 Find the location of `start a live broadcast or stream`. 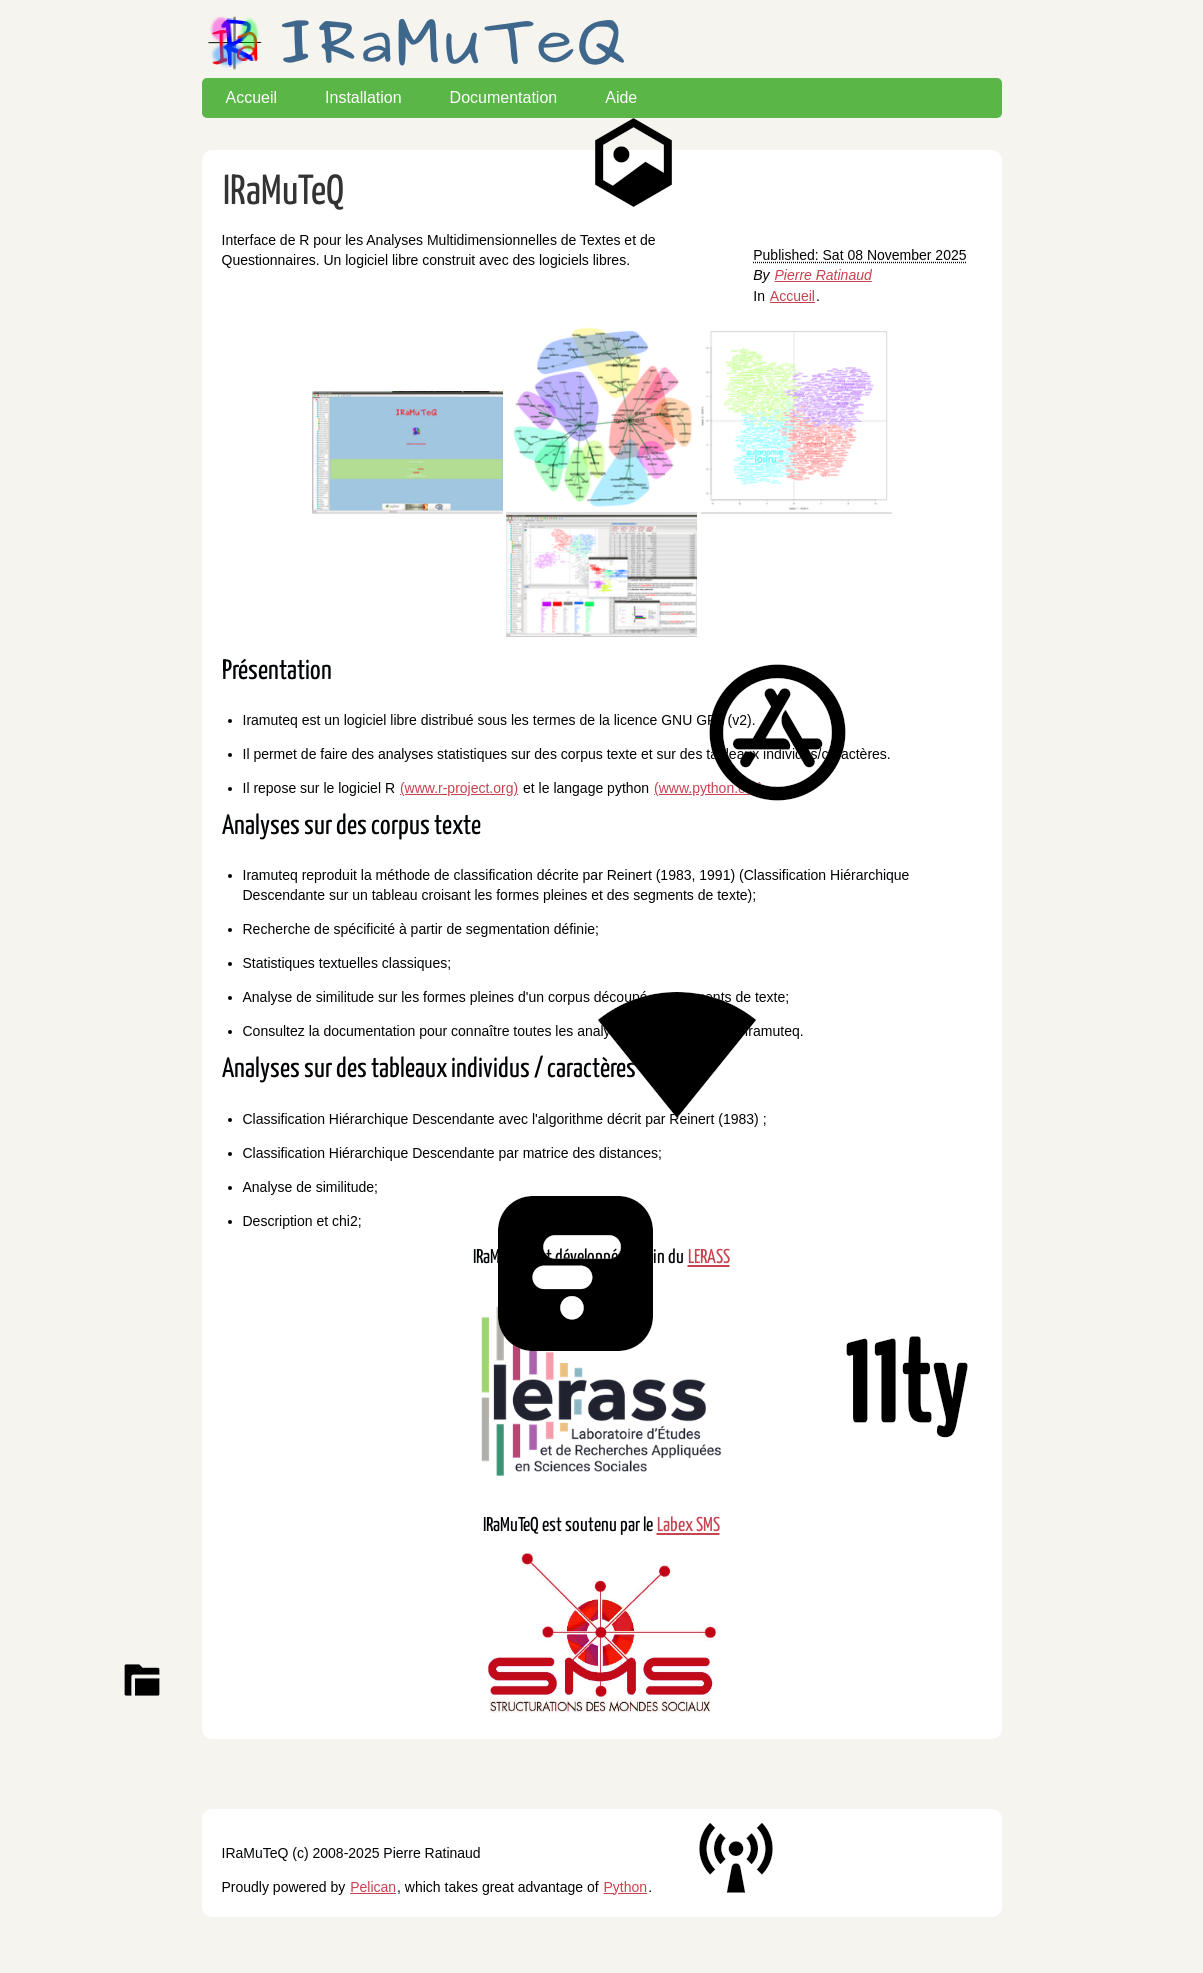

start a live broadcast or stream is located at coordinates (736, 1856).